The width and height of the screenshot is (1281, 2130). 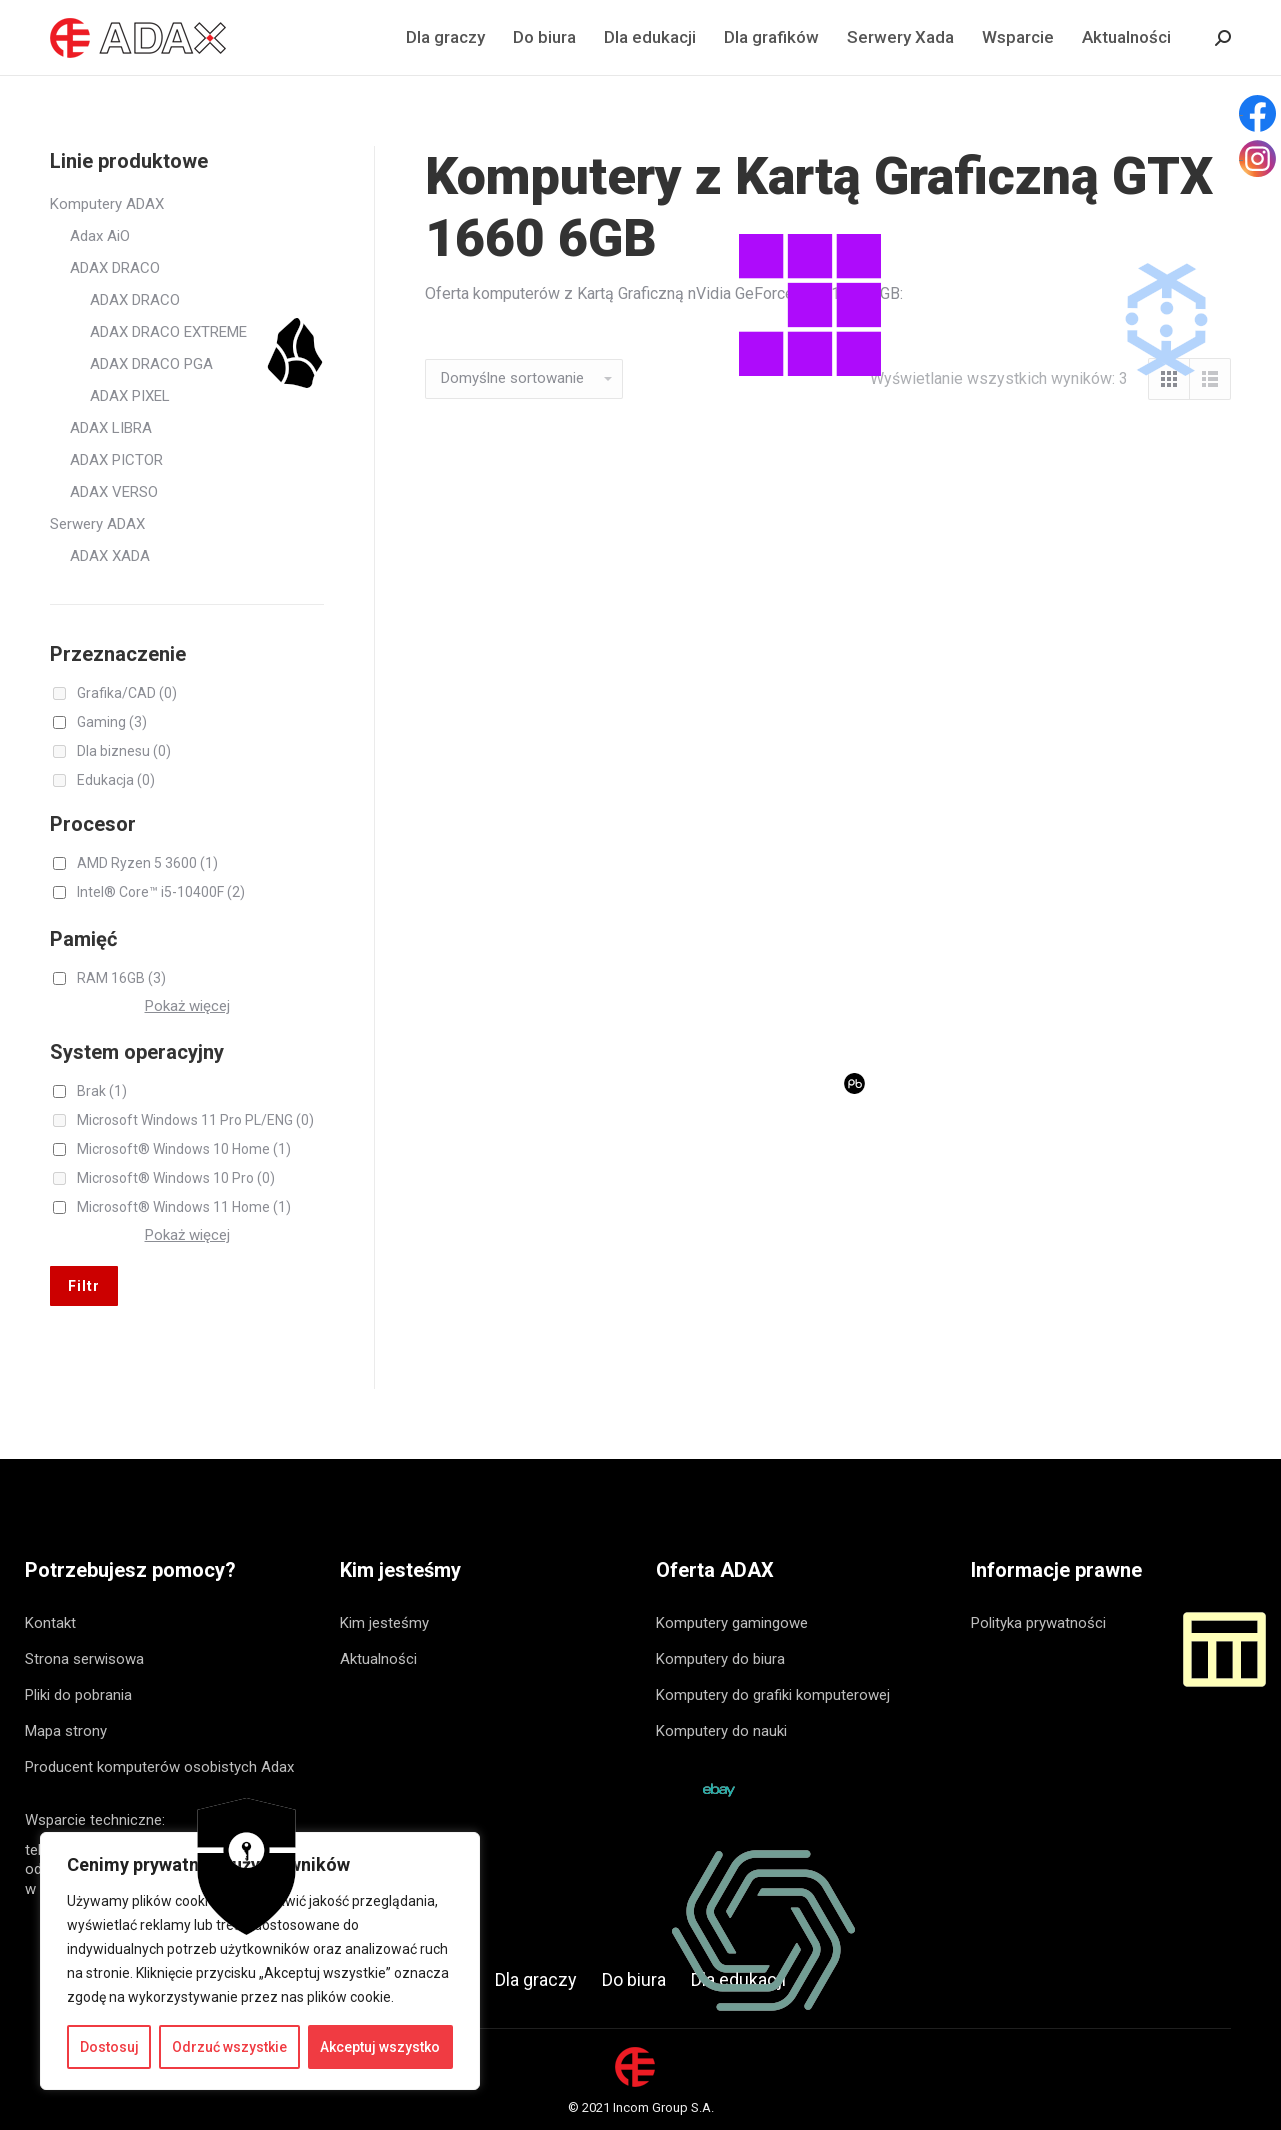 I want to click on open the ebay app or website, so click(x=719, y=1790).